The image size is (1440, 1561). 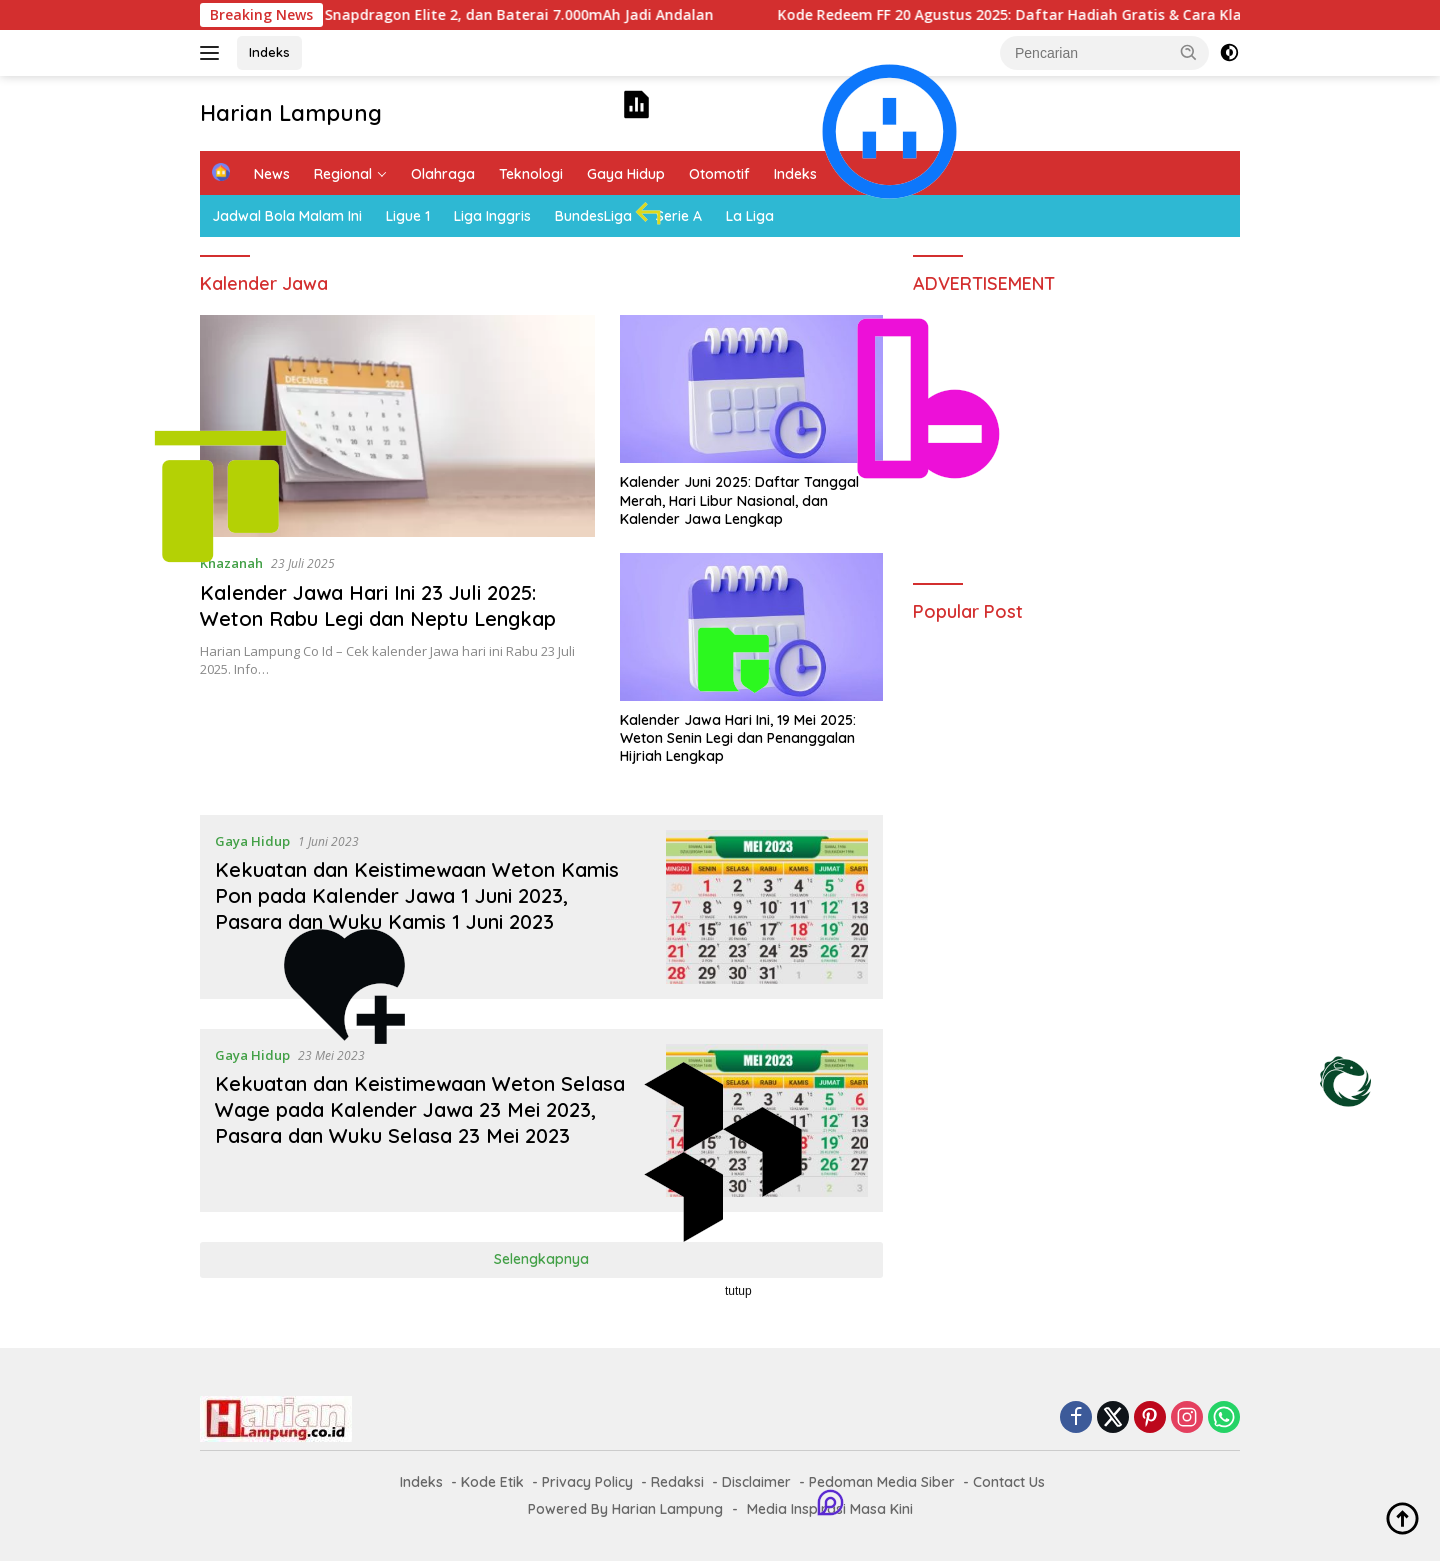 What do you see at coordinates (1345, 1081) in the screenshot?
I see `ReactiveX library or framework logo` at bounding box center [1345, 1081].